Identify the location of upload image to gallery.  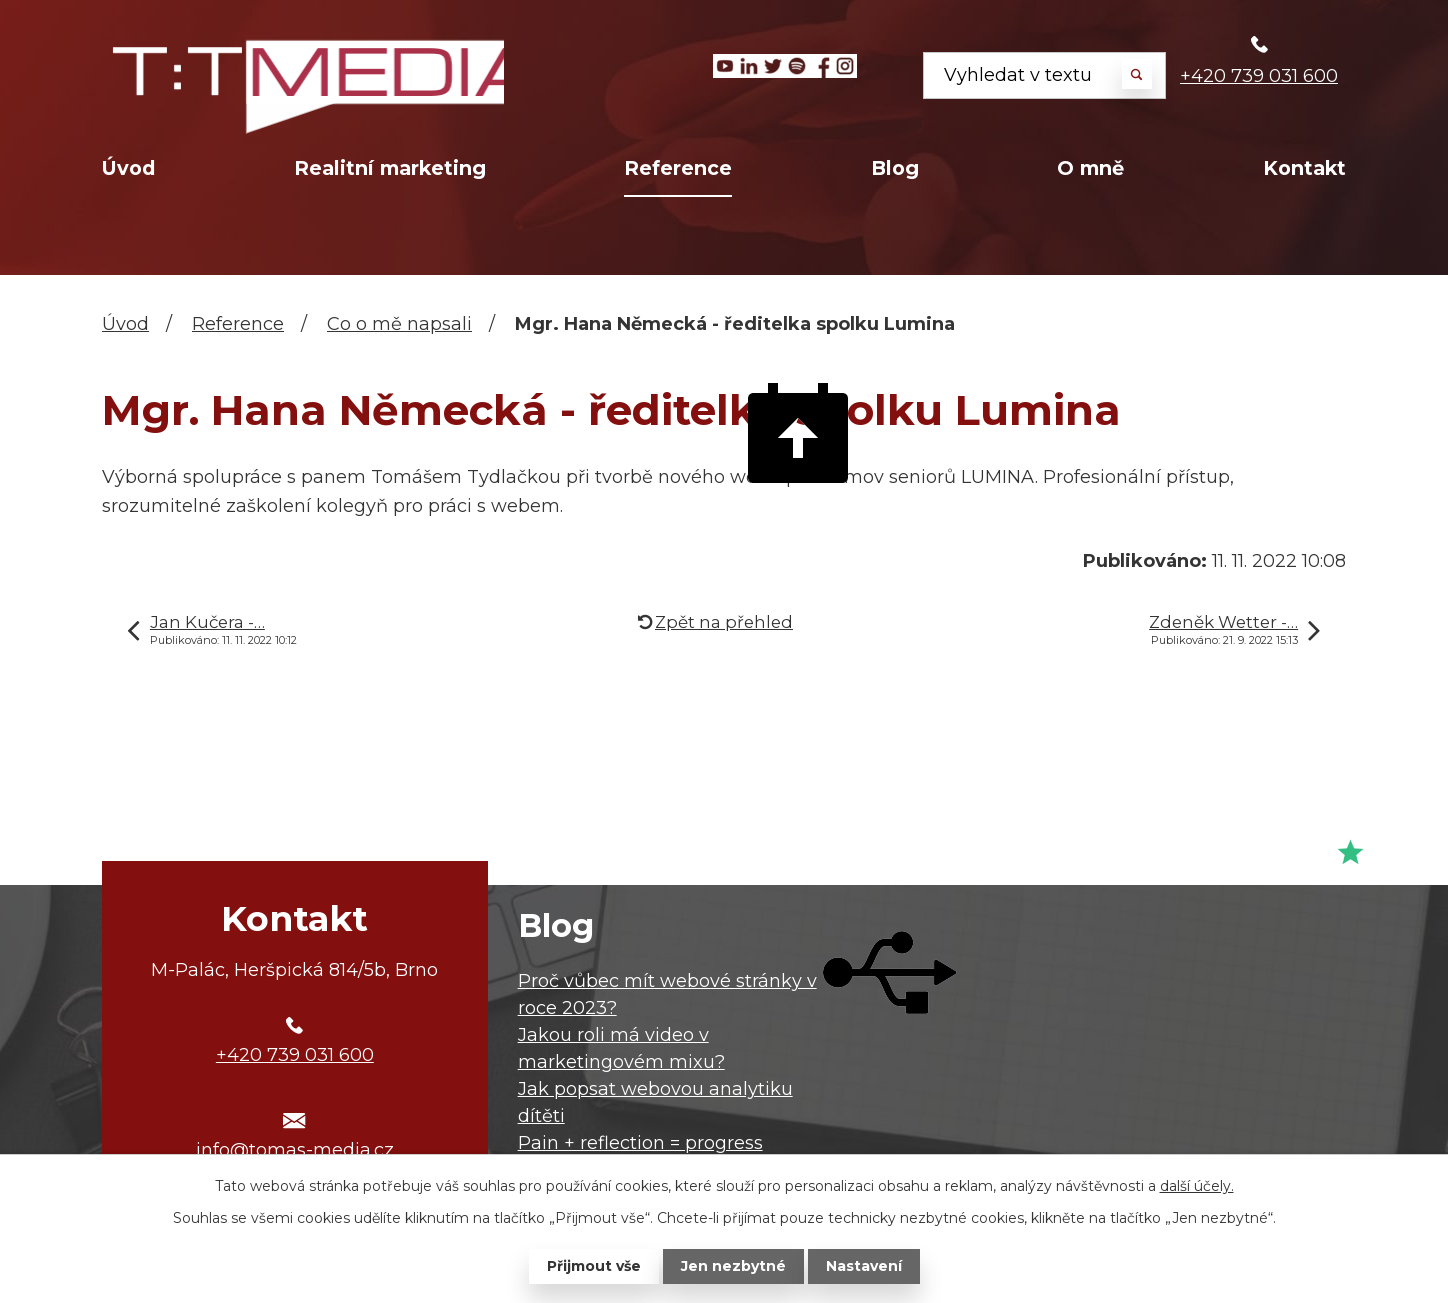
(798, 438).